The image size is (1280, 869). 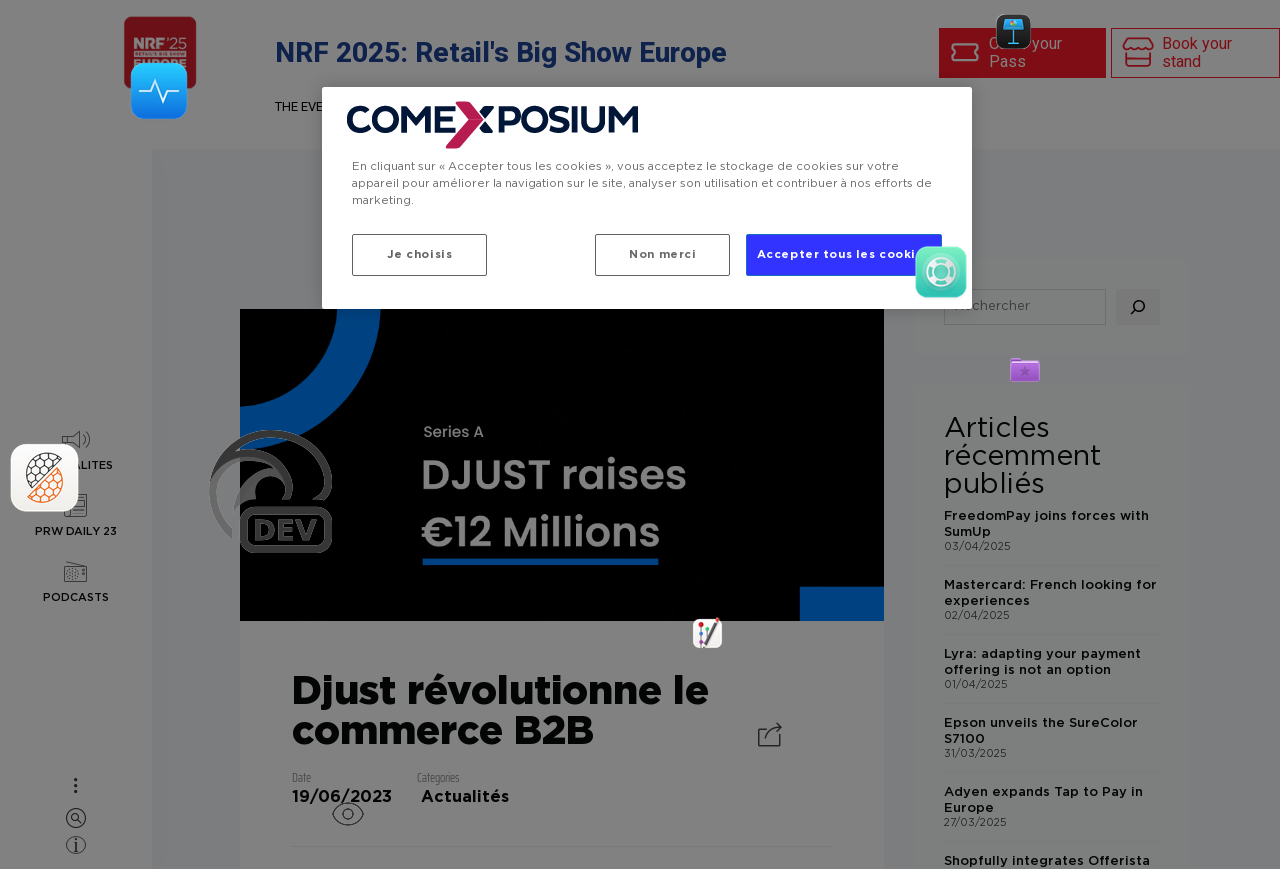 I want to click on open the help center, so click(x=941, y=272).